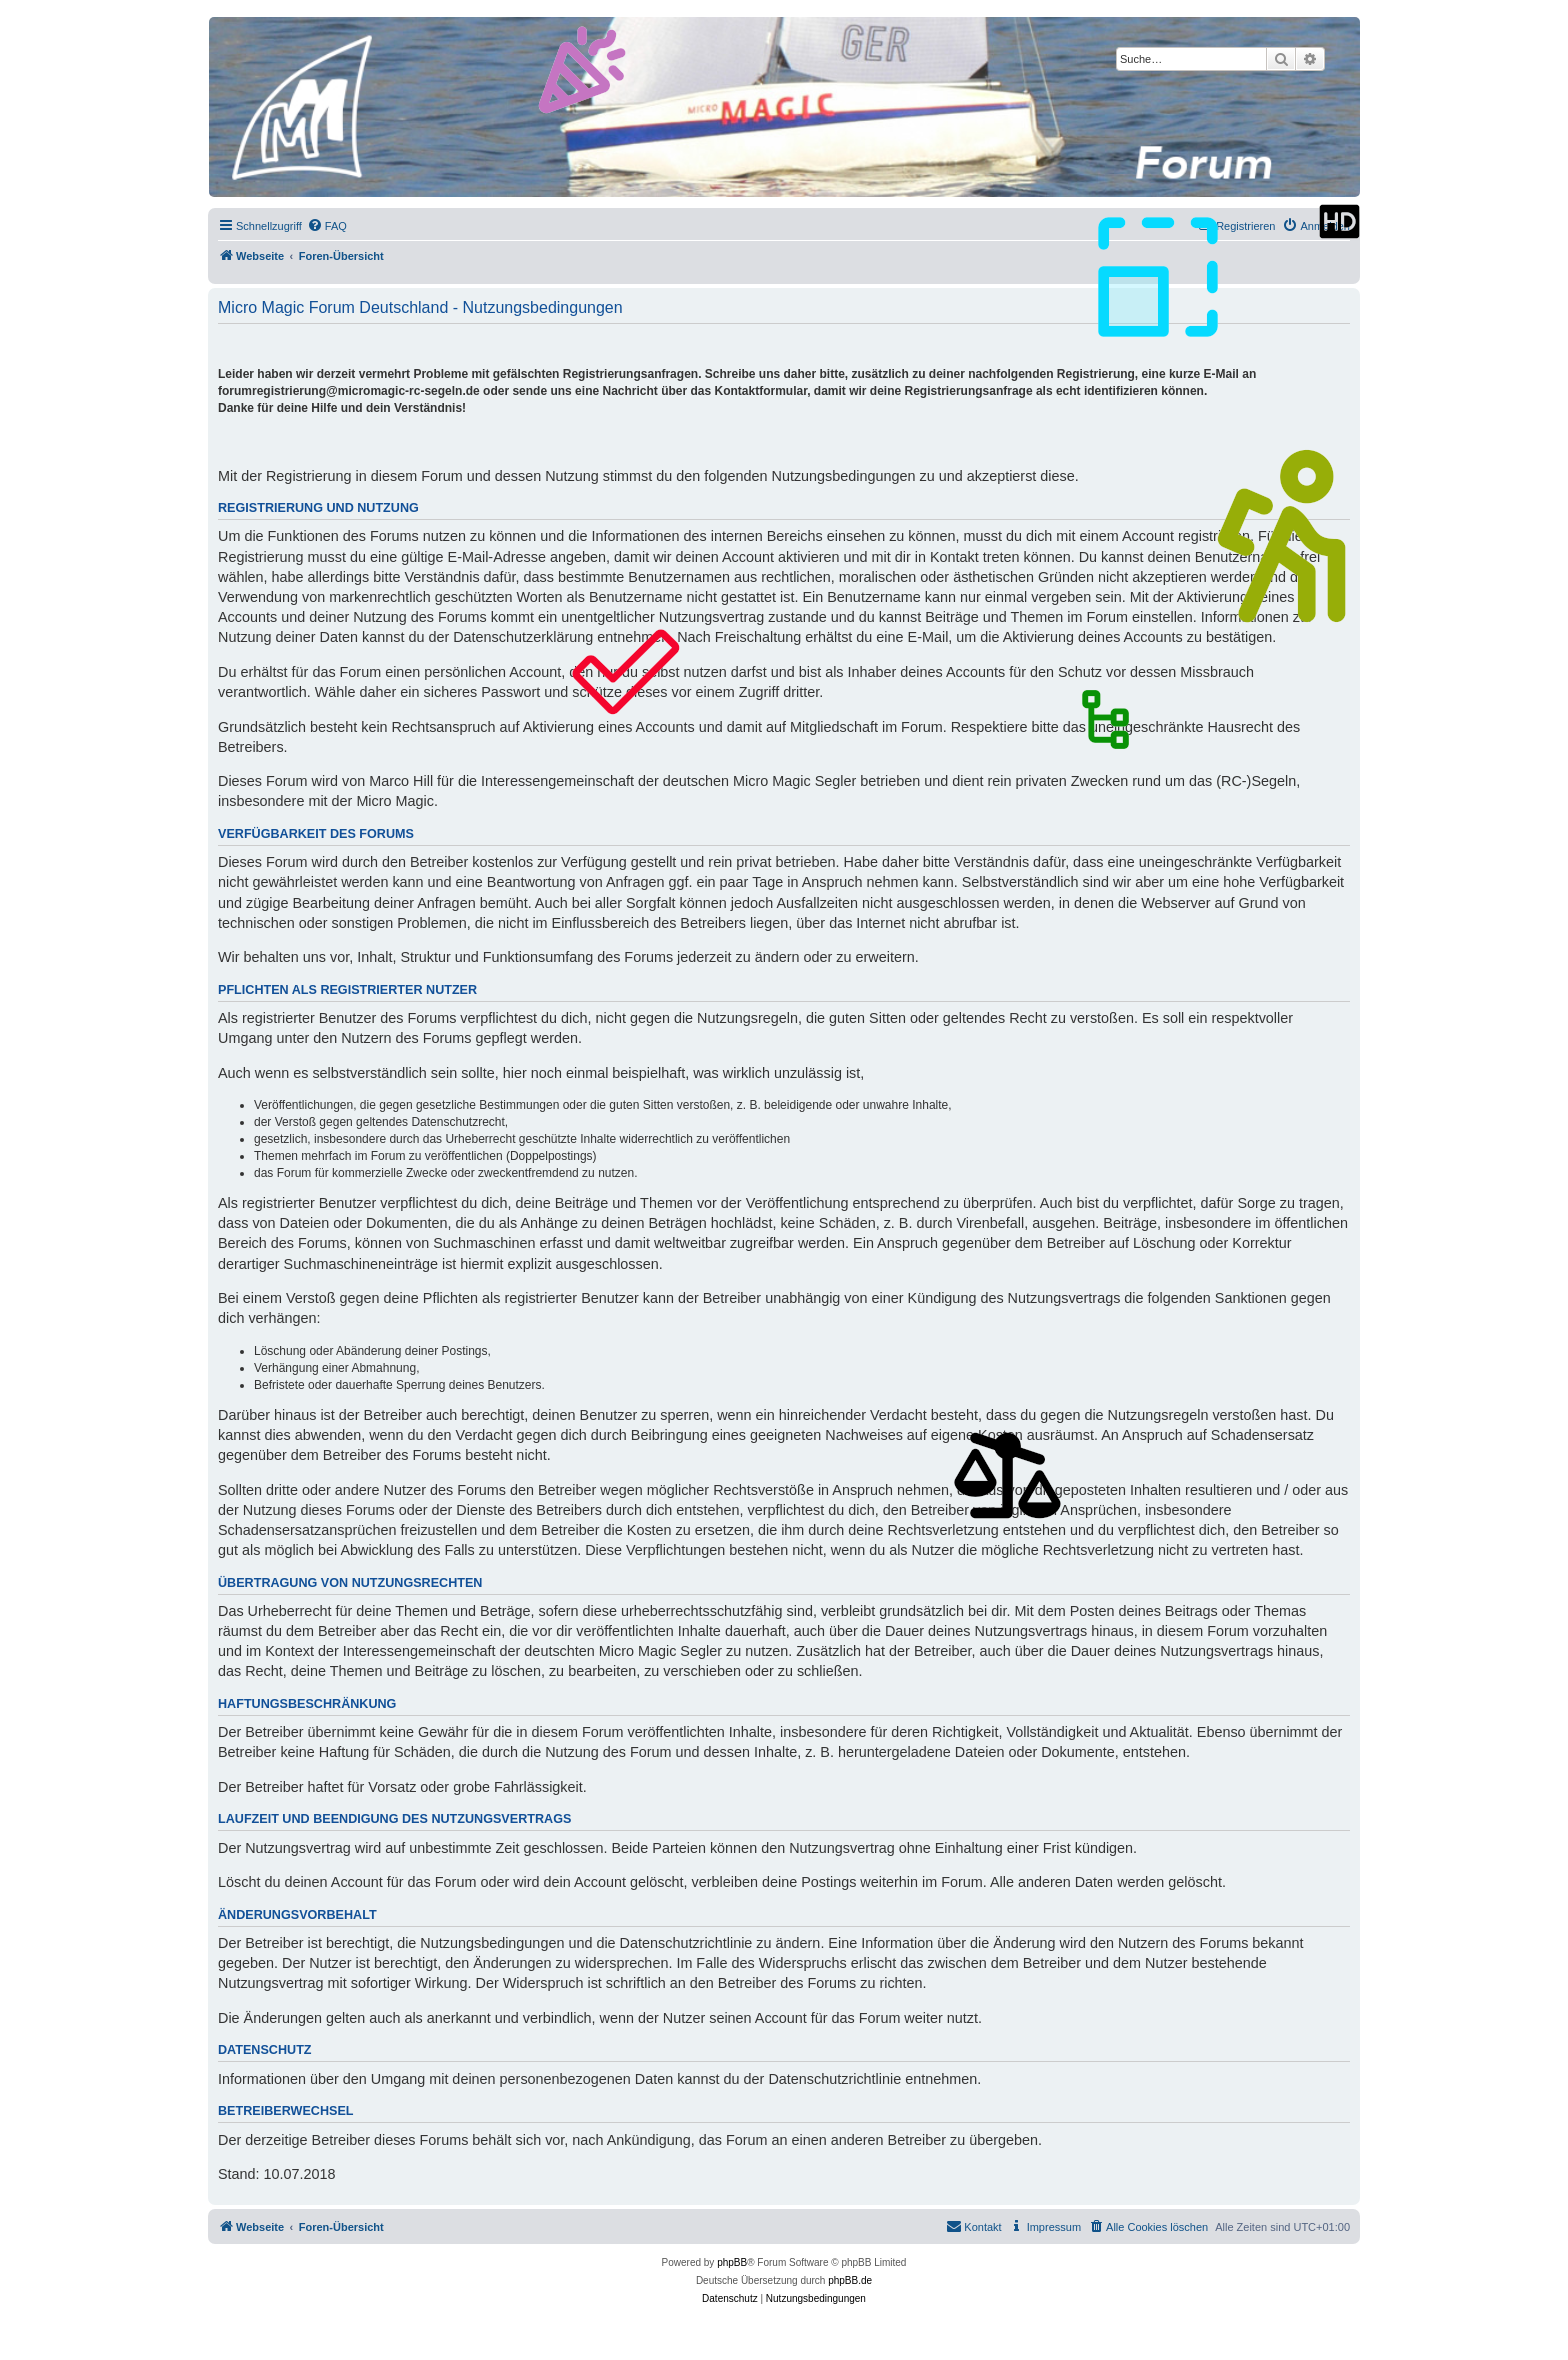 This screenshot has width=1568, height=2360. I want to click on view hierarchical file or folder structure, so click(1103, 719).